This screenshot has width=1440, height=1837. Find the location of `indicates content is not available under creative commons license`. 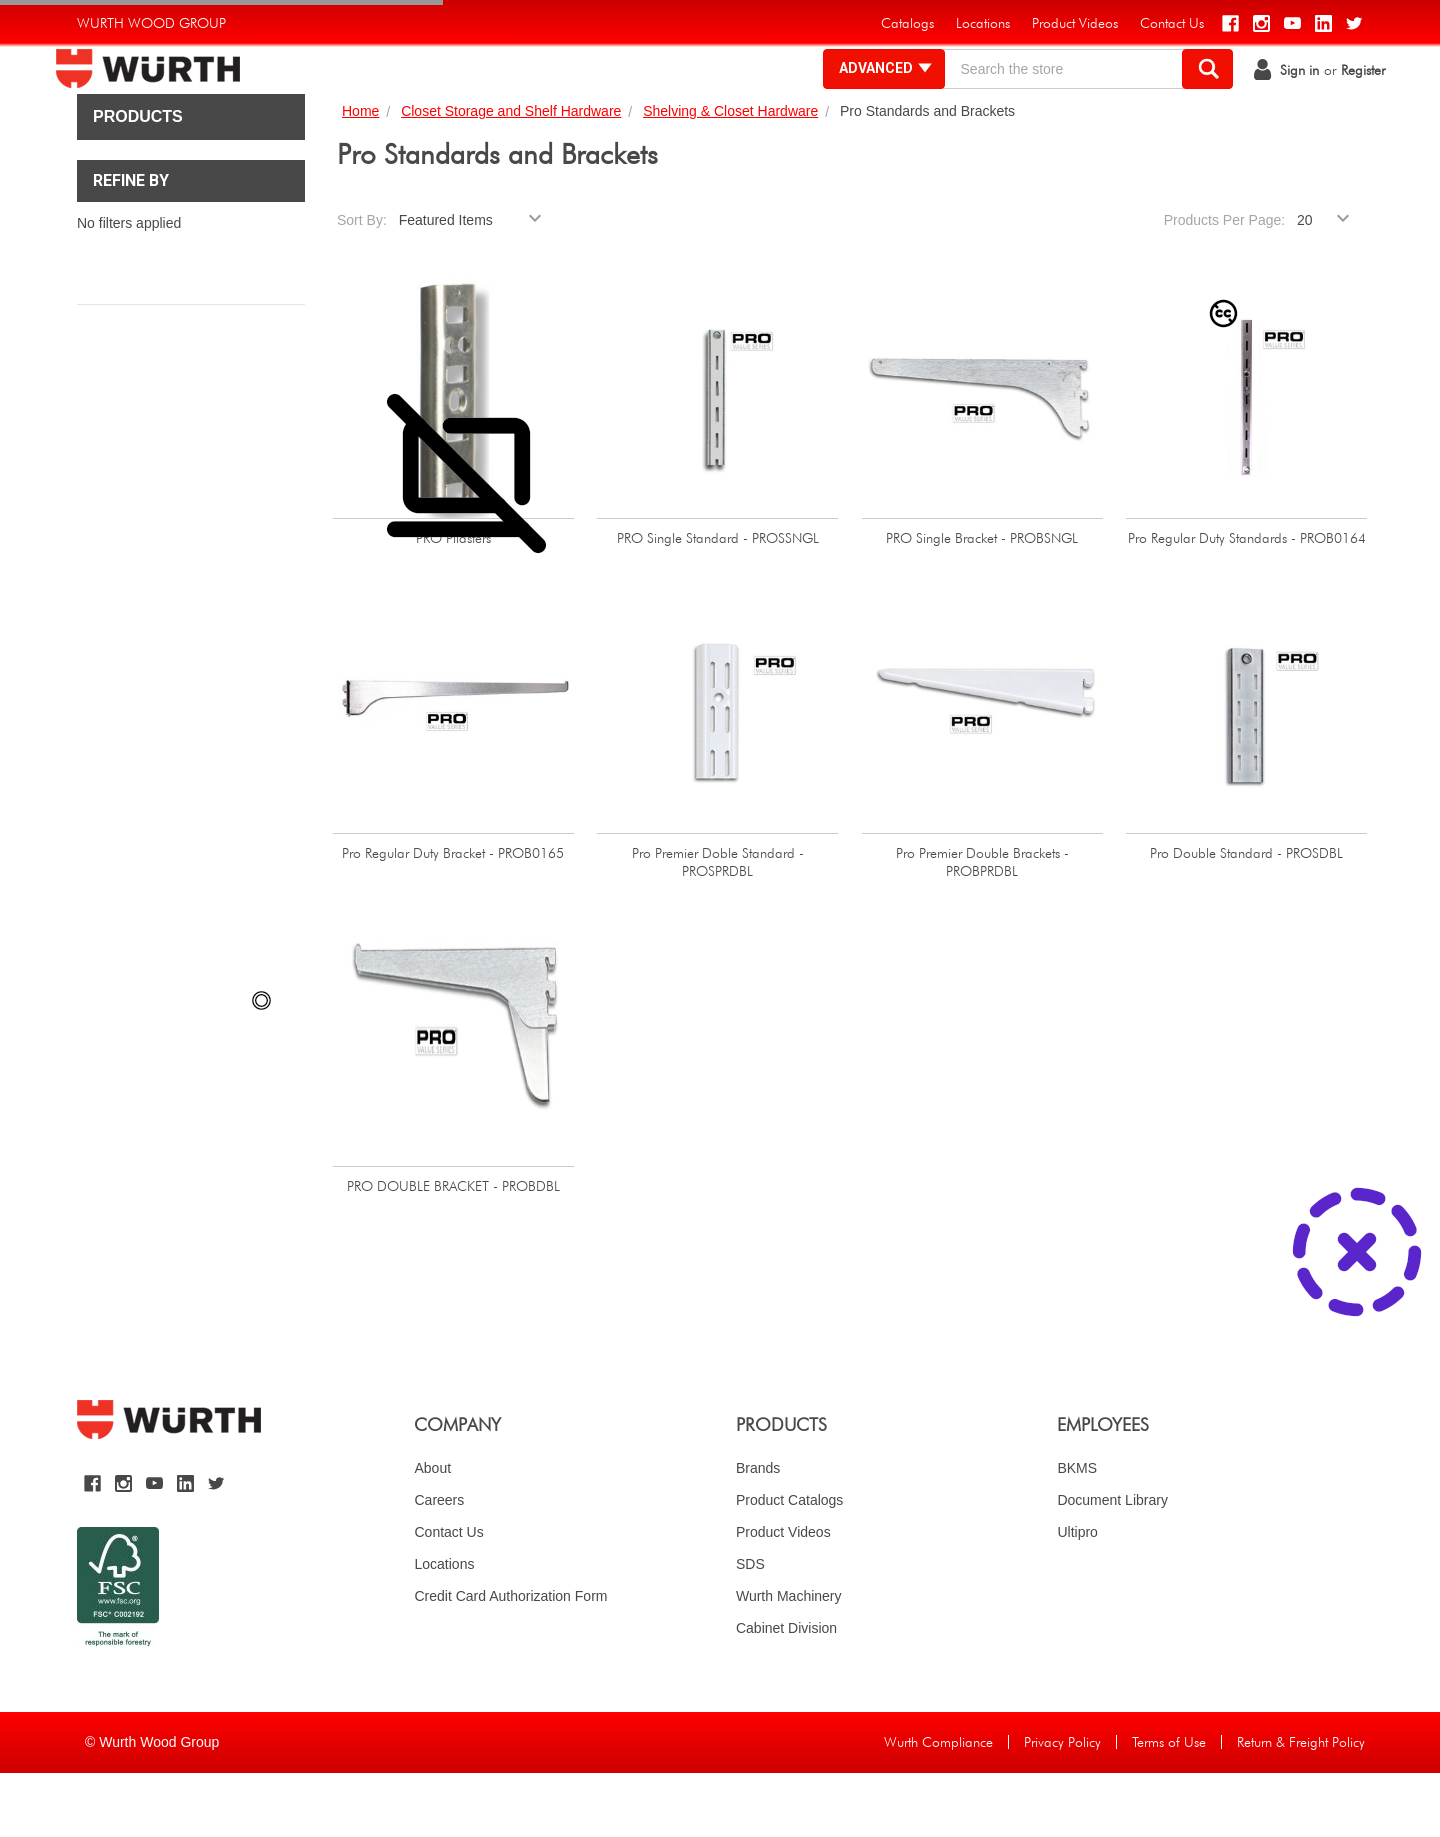

indicates content is not available under creative commons license is located at coordinates (1223, 313).